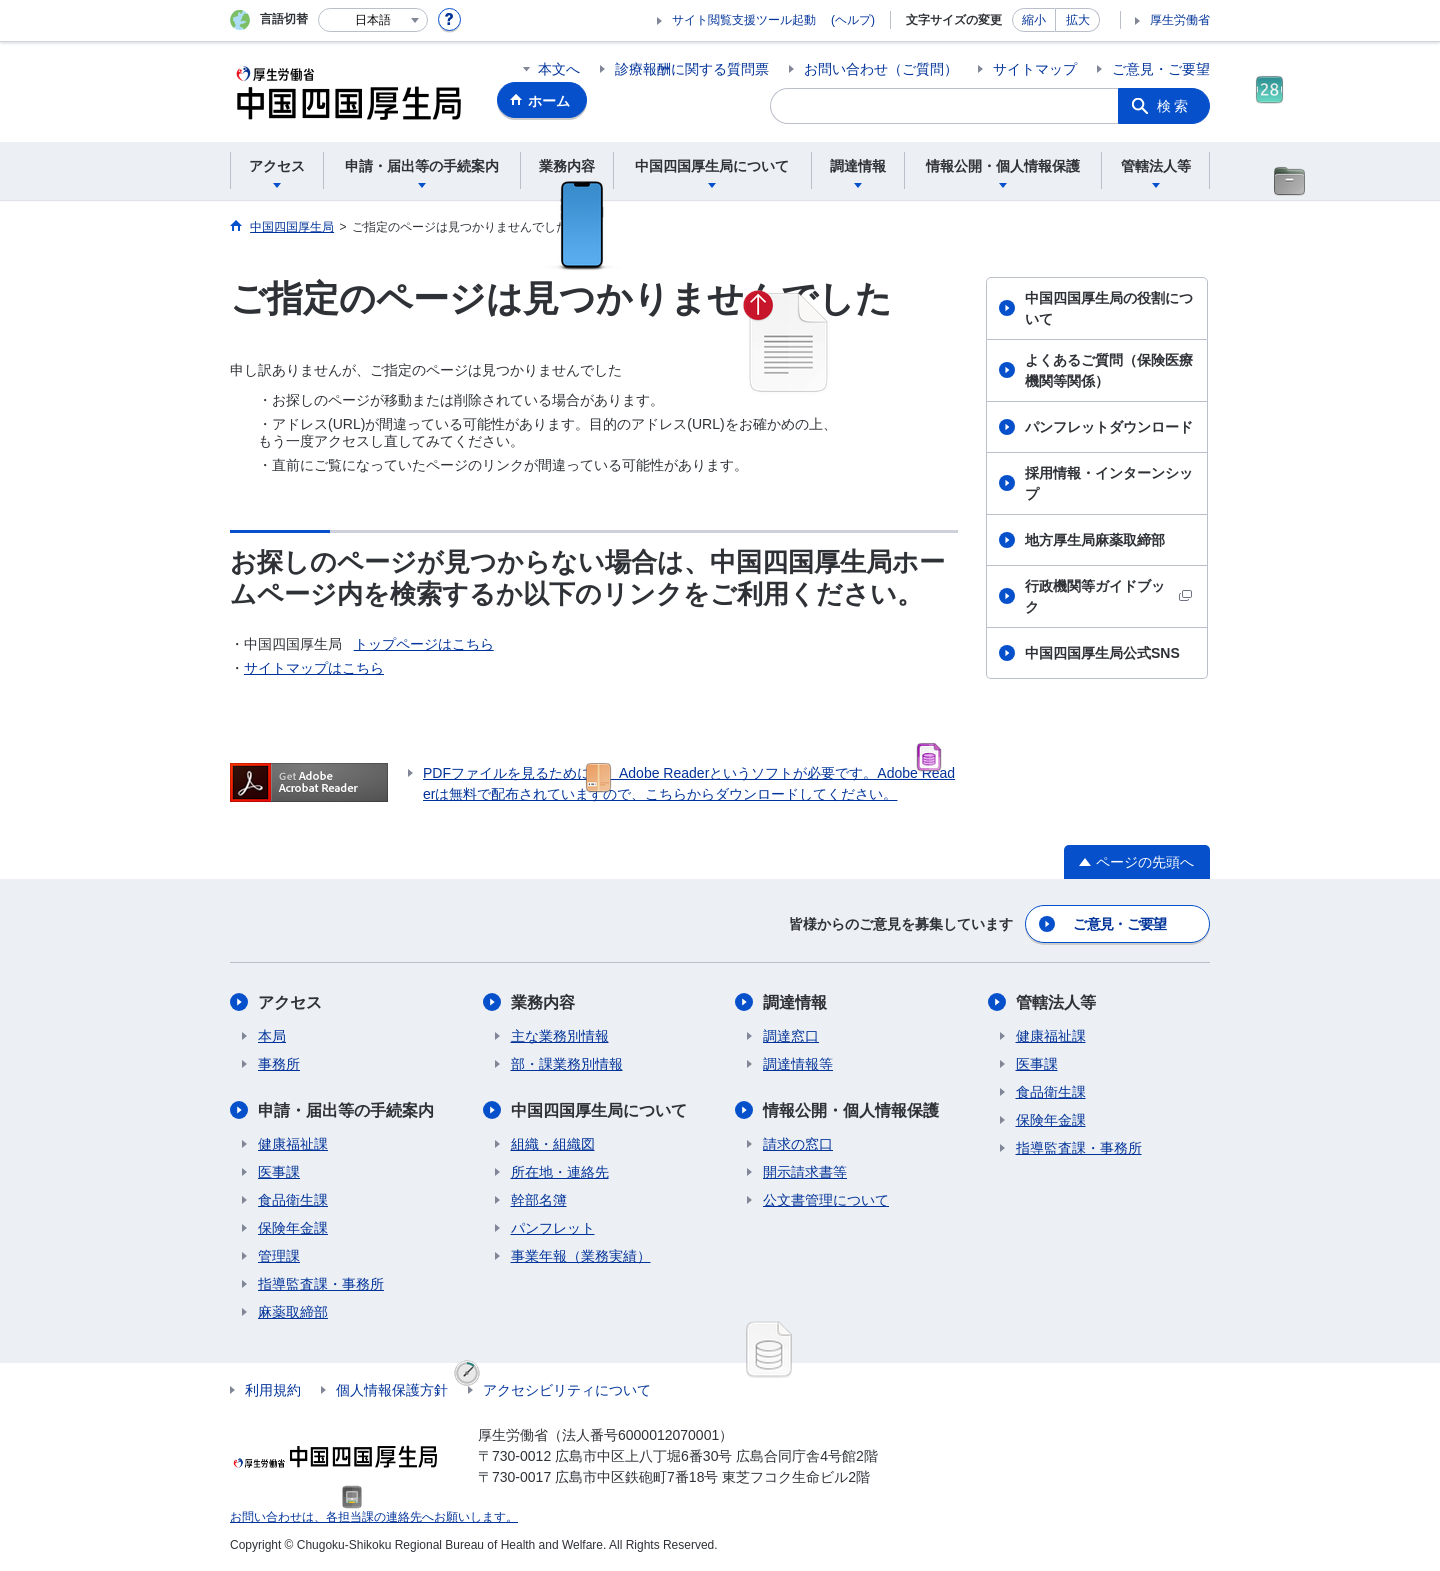  I want to click on indicates a ROM file type, so click(352, 1497).